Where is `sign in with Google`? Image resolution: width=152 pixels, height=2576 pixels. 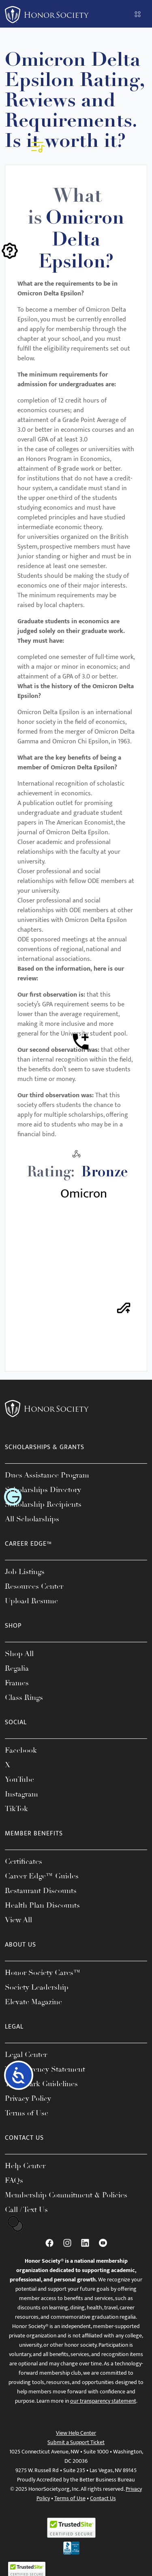
sign in with Google is located at coordinates (13, 1497).